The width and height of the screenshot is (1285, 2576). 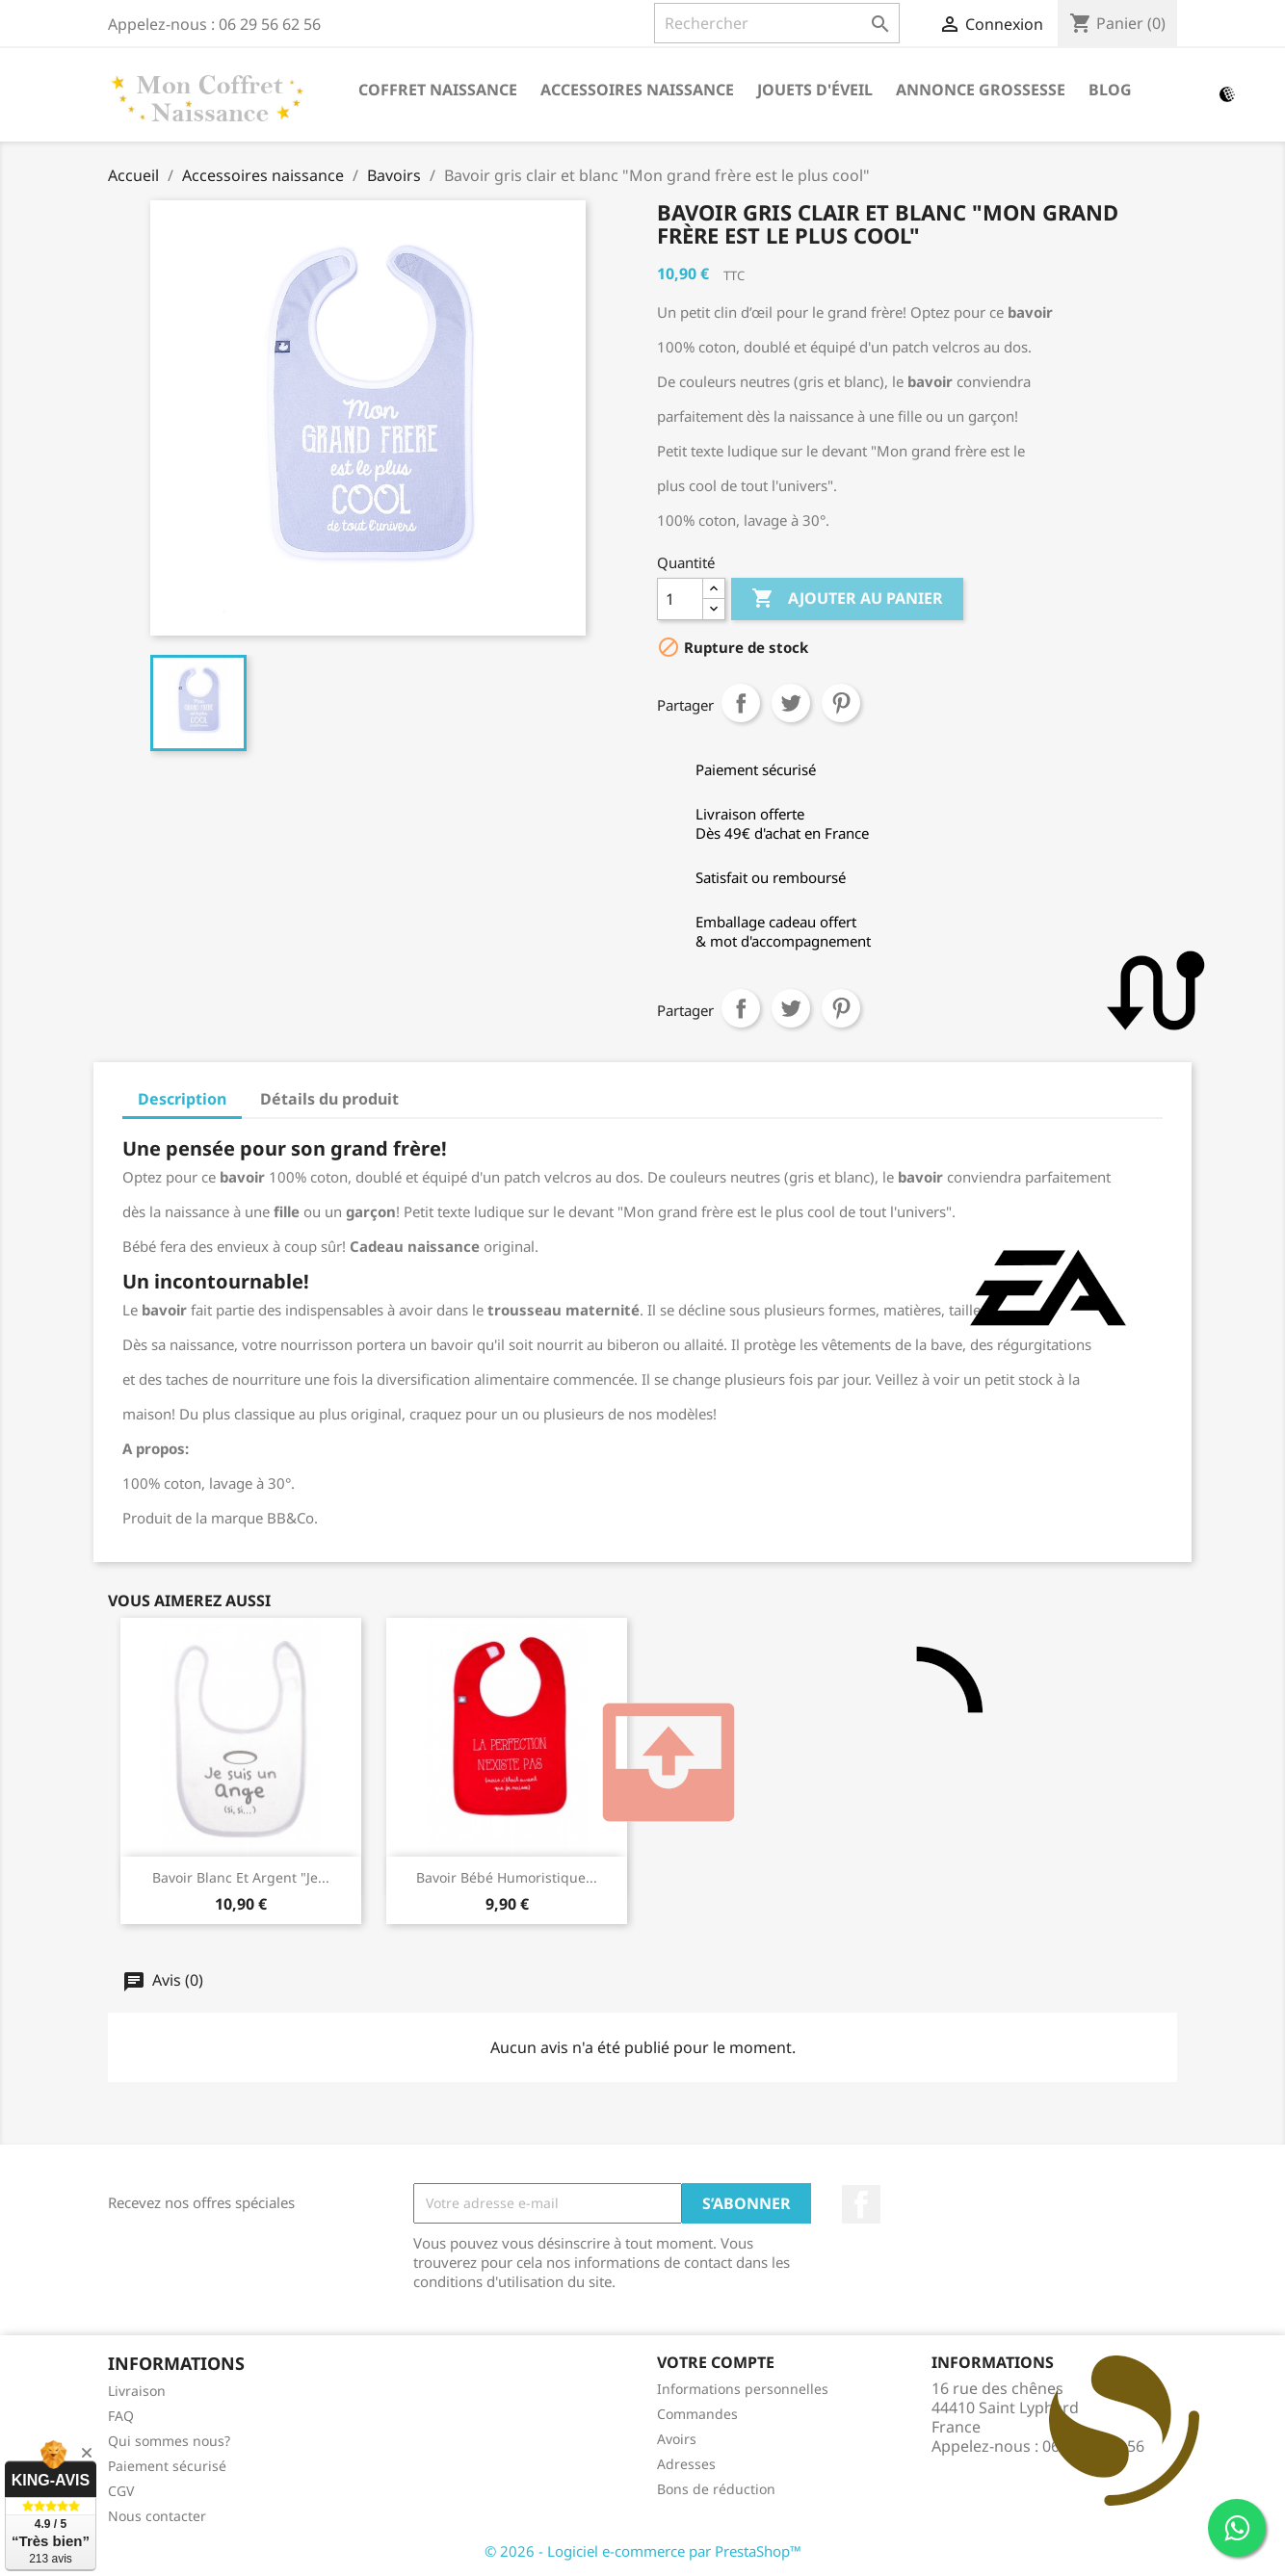 What do you see at coordinates (1048, 1288) in the screenshot?
I see `electronic arts company logo` at bounding box center [1048, 1288].